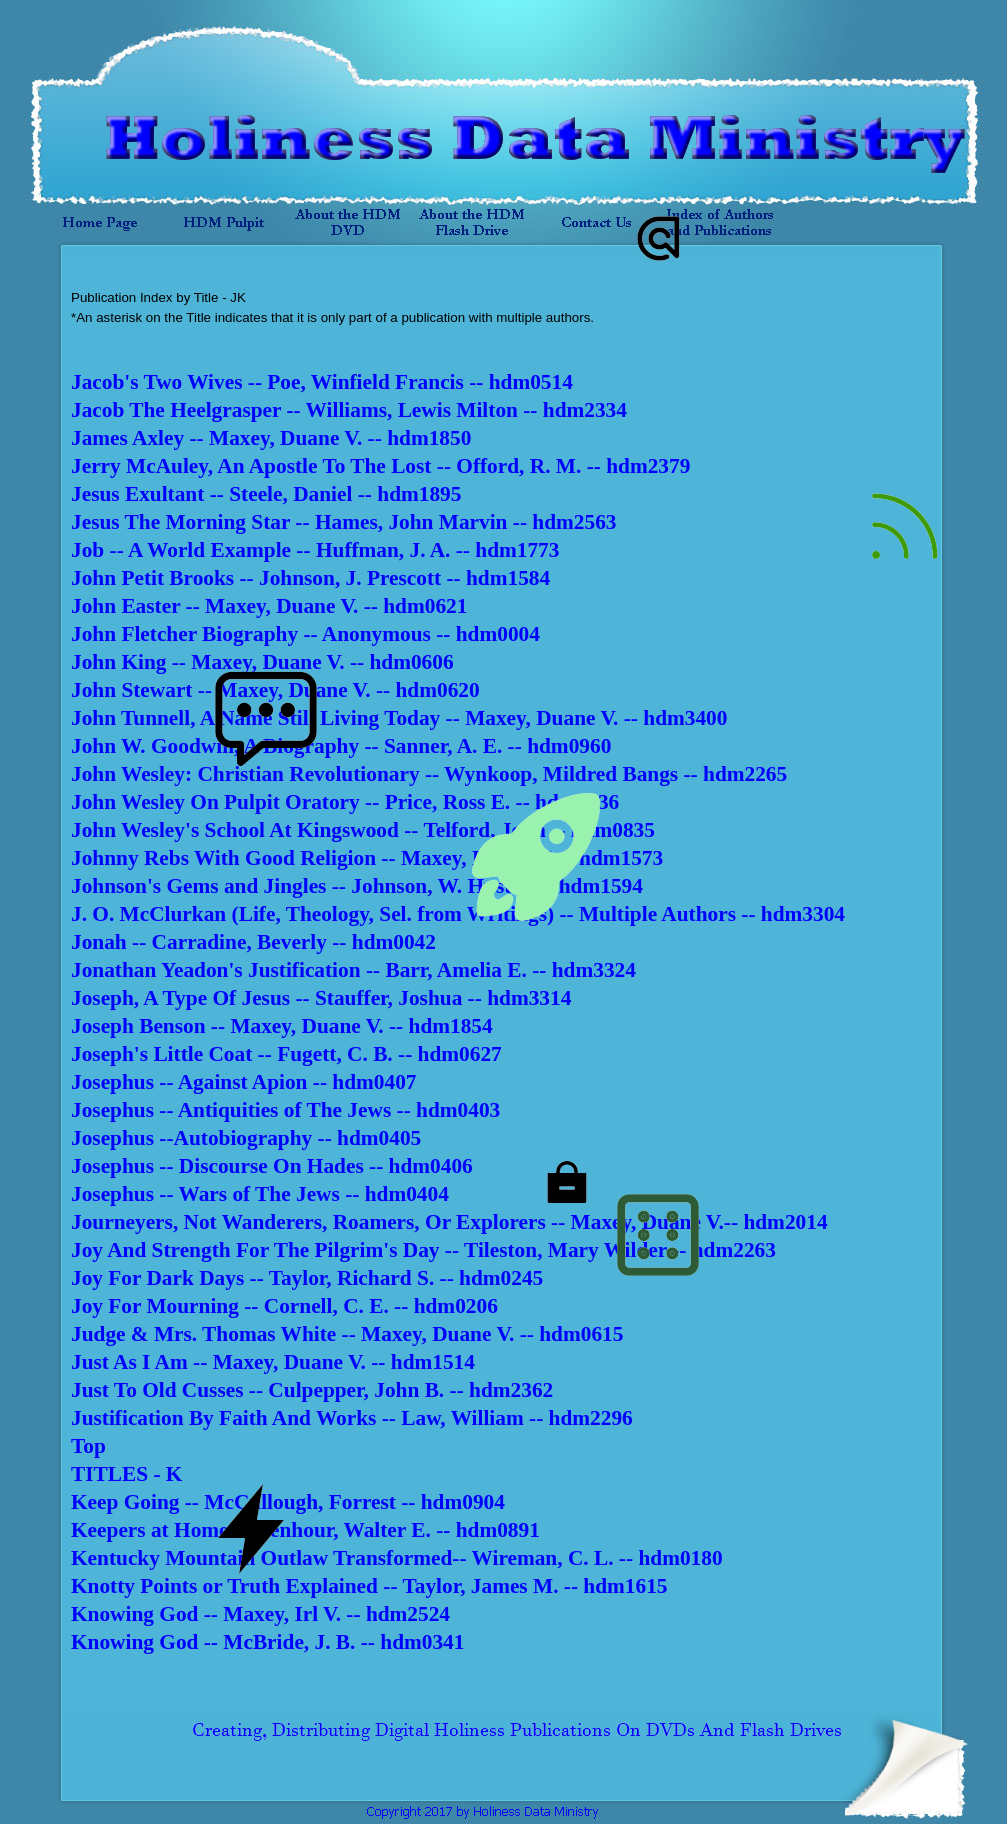  I want to click on launch or deploy an application, so click(536, 857).